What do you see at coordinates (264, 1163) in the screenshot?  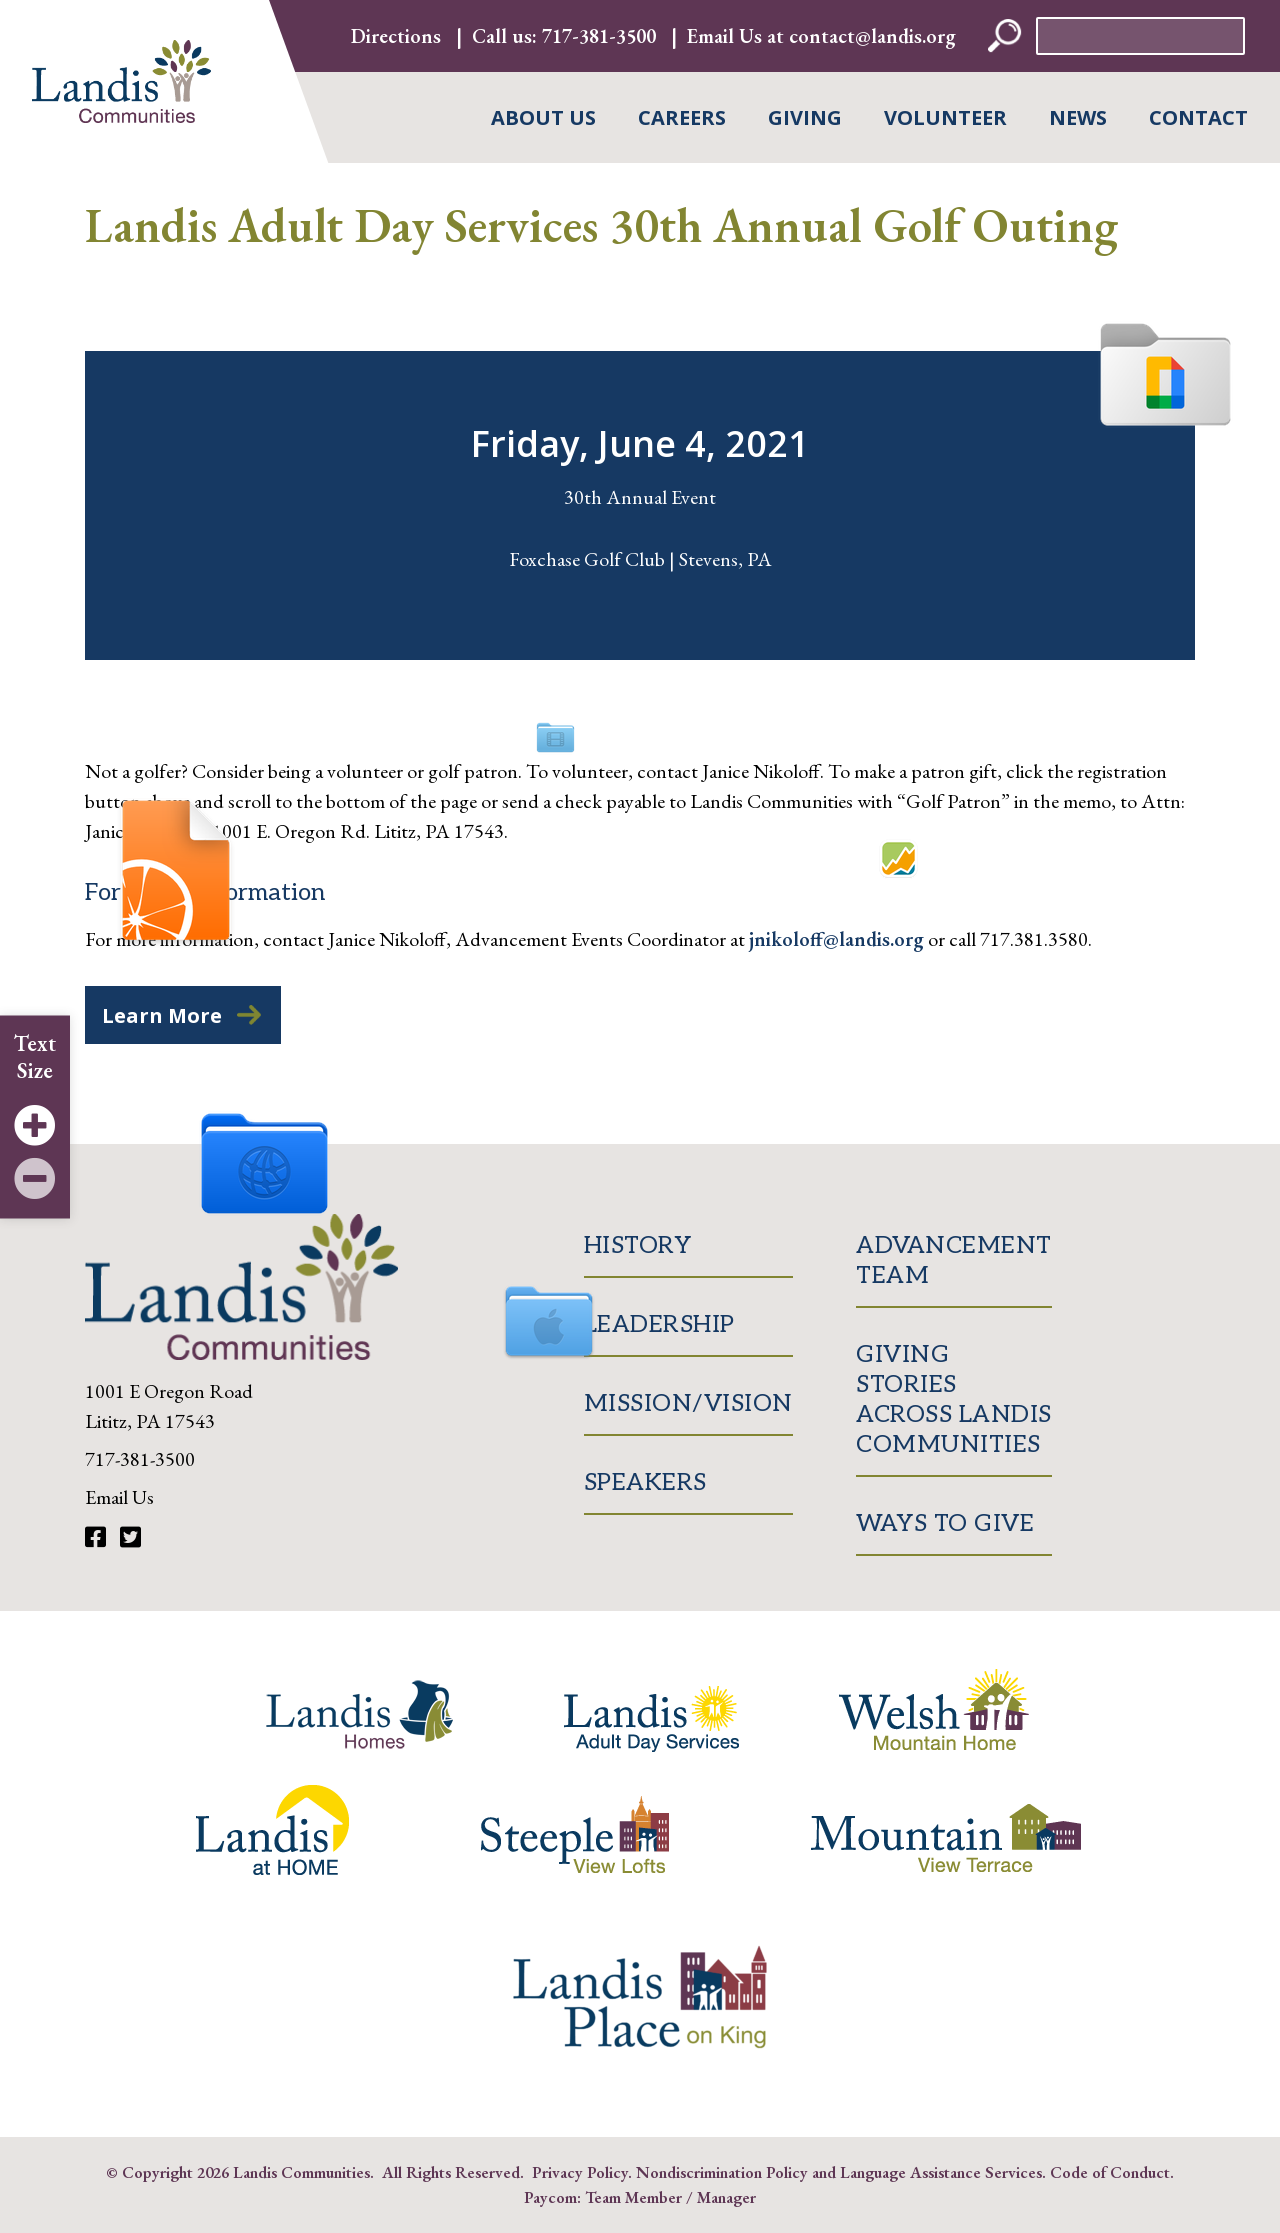 I see `folder containing html web files` at bounding box center [264, 1163].